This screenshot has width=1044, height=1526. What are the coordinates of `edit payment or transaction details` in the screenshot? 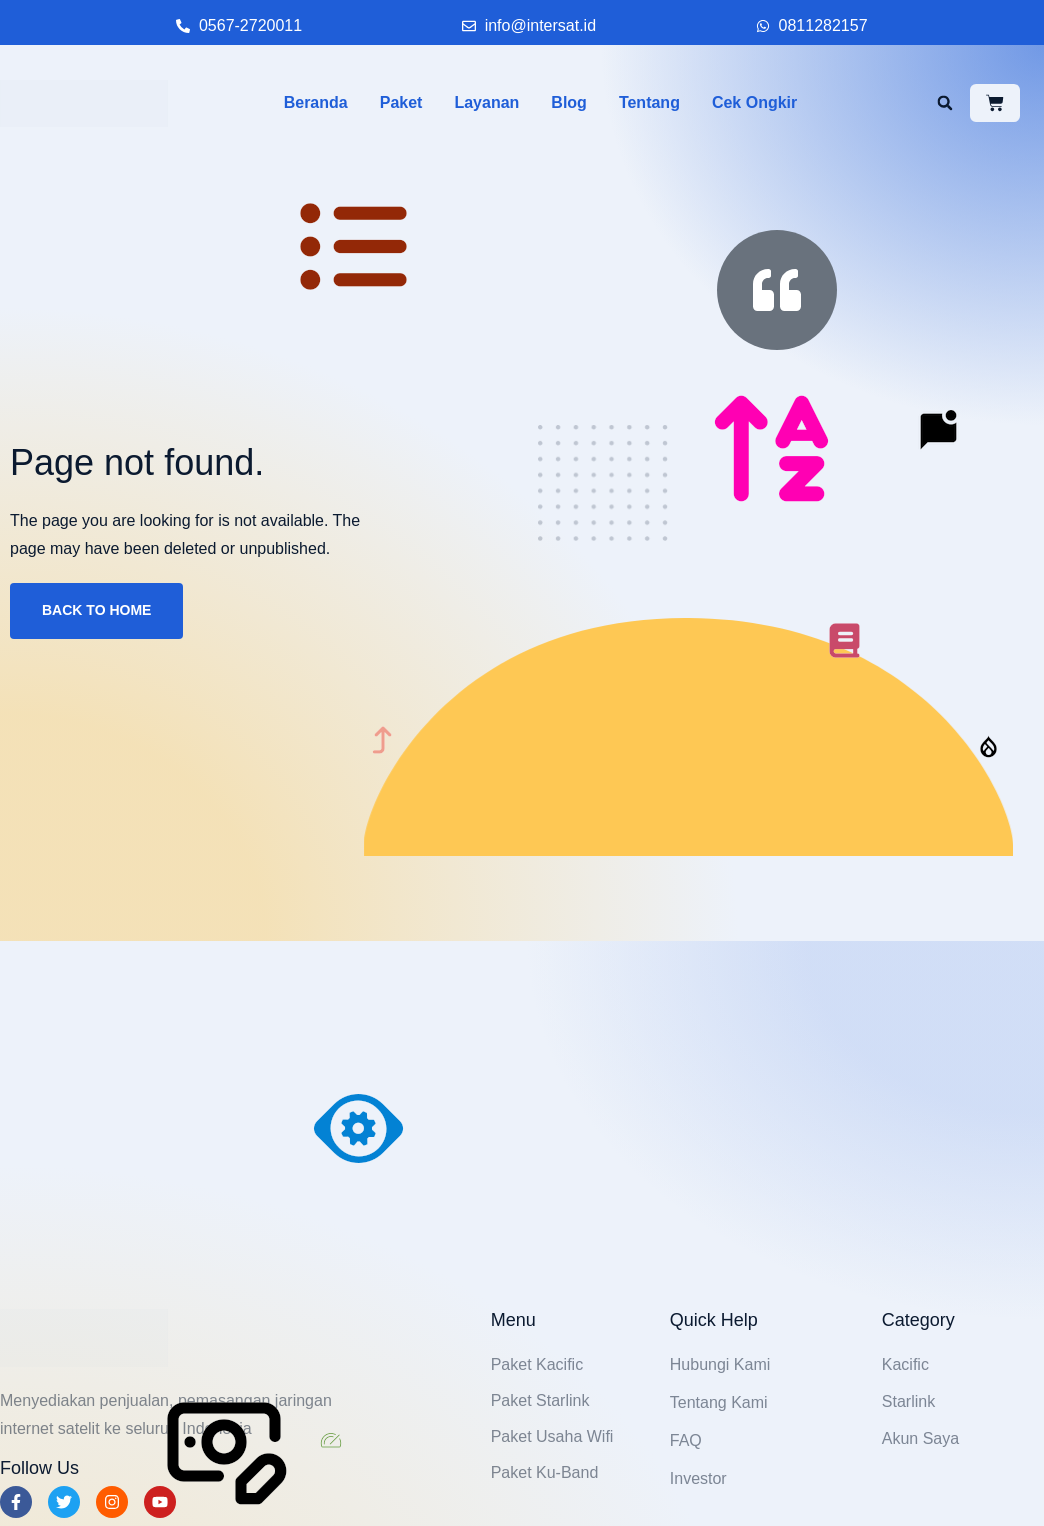 It's located at (224, 1442).